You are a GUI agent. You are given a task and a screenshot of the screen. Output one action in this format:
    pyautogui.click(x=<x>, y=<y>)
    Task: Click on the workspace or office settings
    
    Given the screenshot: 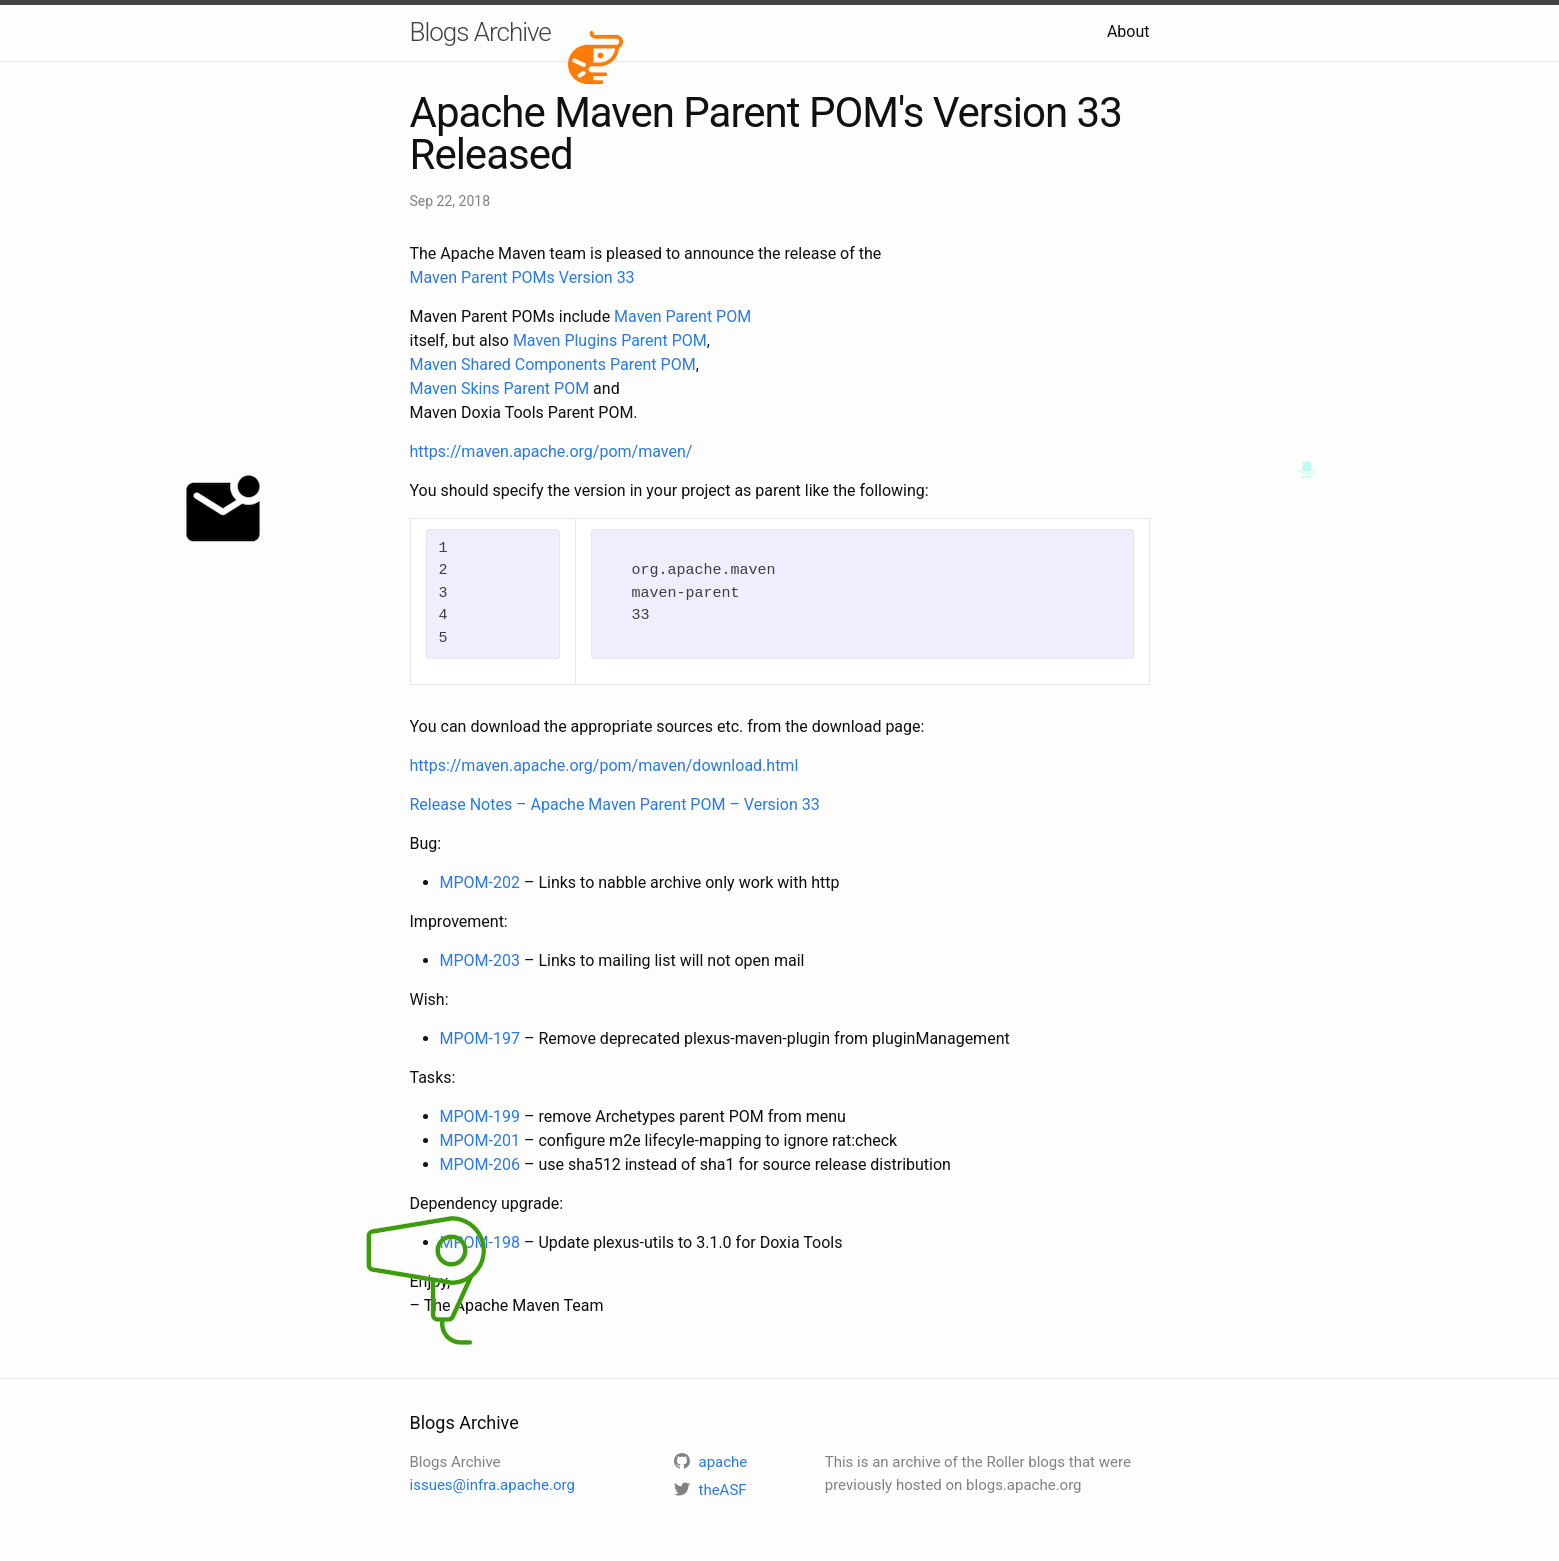 What is the action you would take?
    pyautogui.click(x=1307, y=470)
    